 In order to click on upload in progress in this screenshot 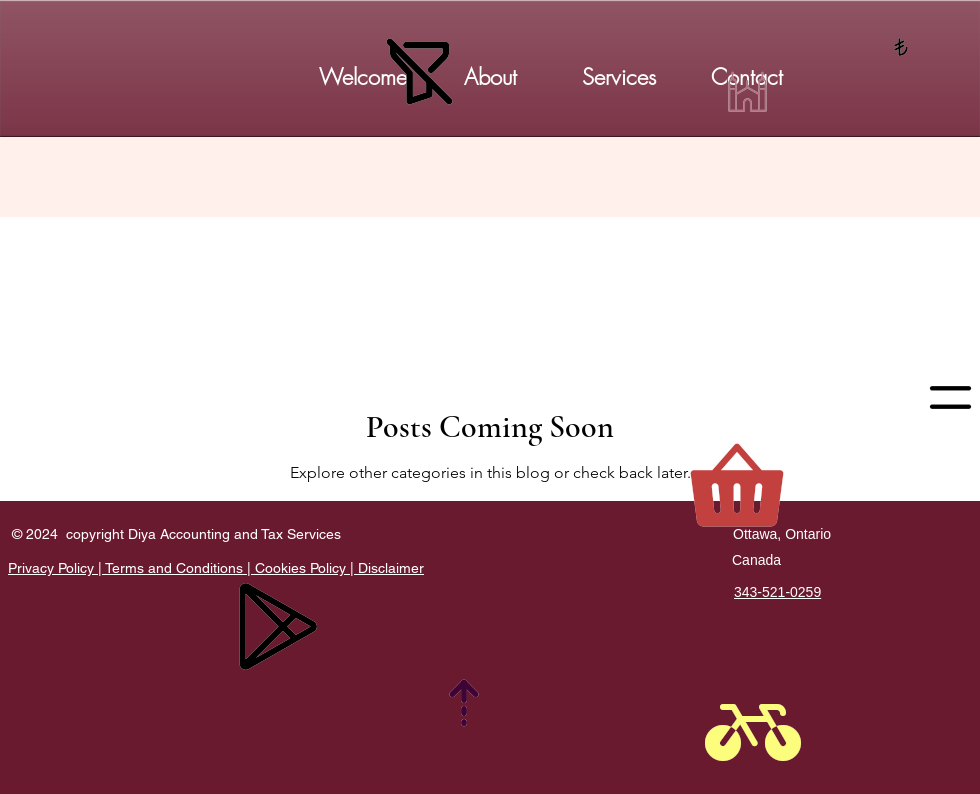, I will do `click(464, 703)`.